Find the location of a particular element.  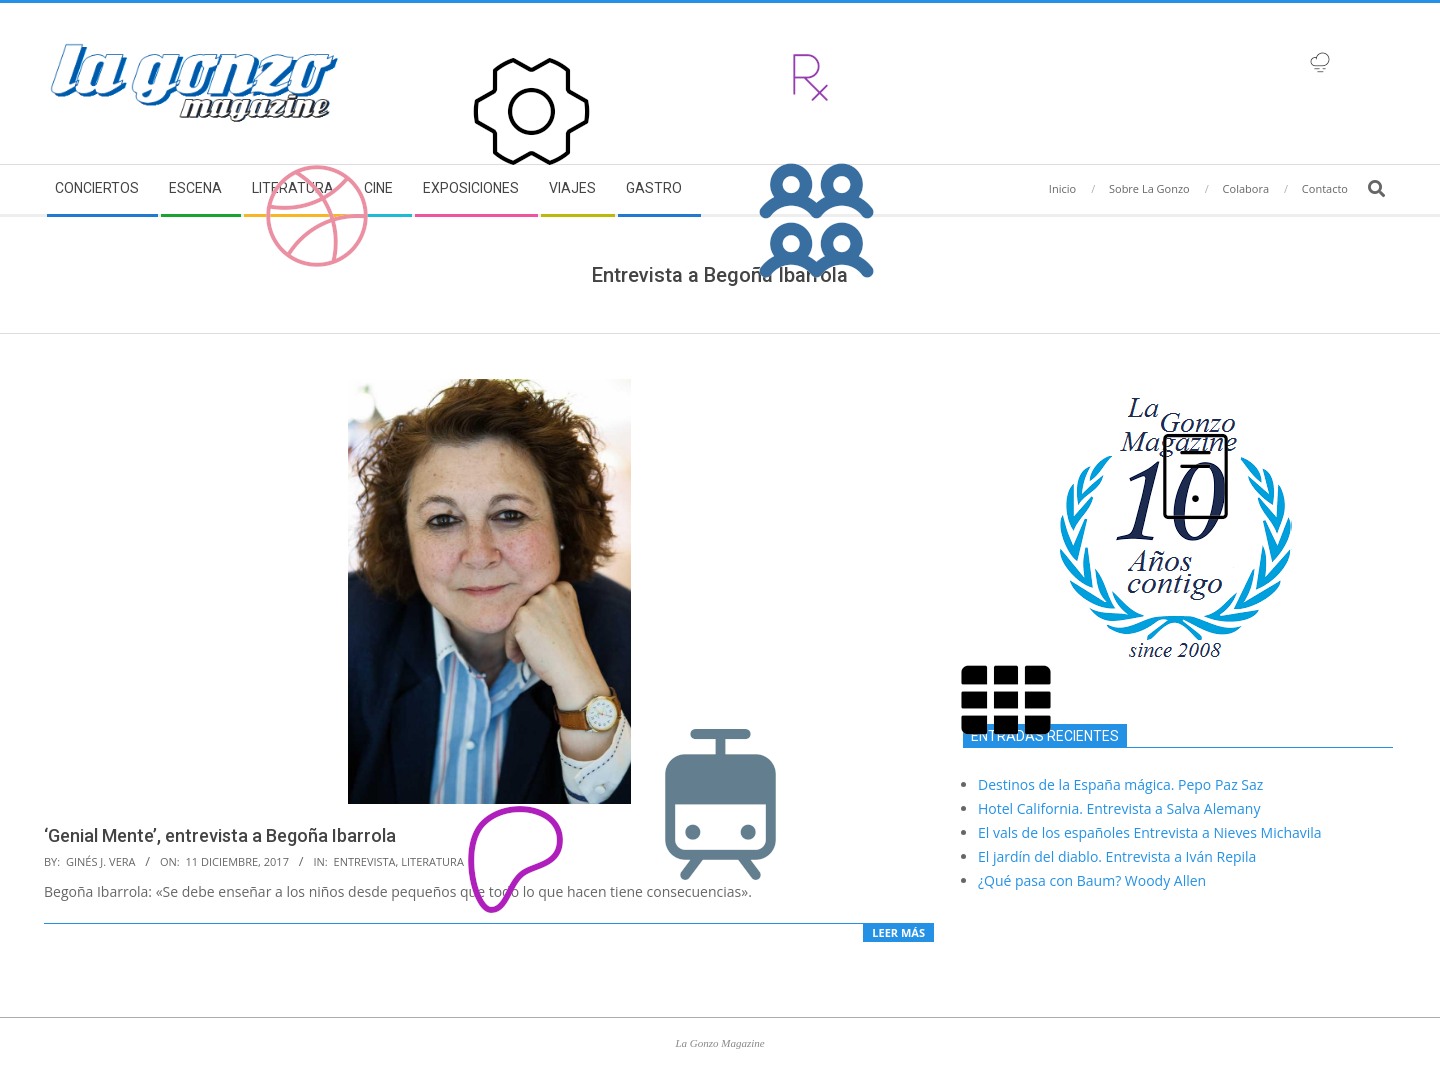

view all team members is located at coordinates (816, 220).